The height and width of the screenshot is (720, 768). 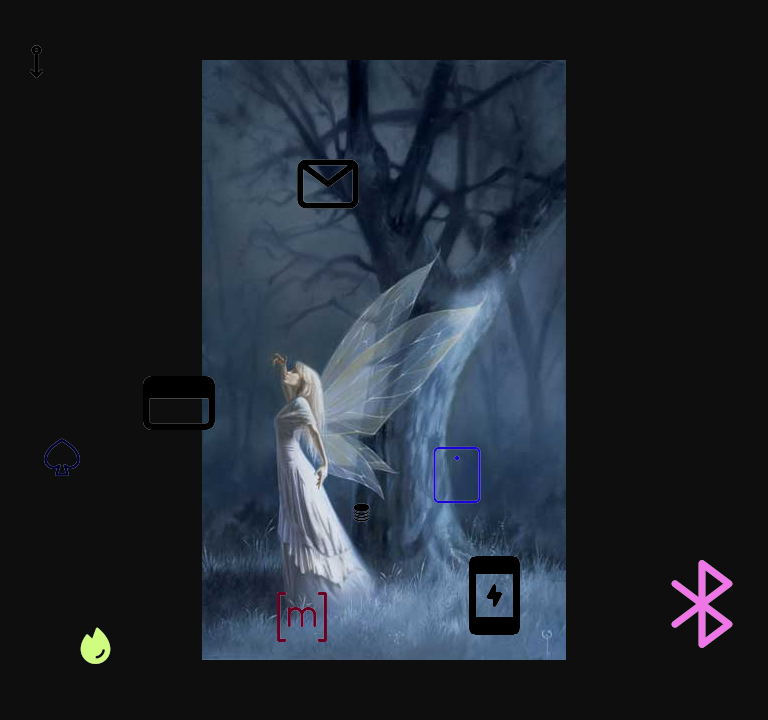 I want to click on find nearby charging stations, so click(x=494, y=595).